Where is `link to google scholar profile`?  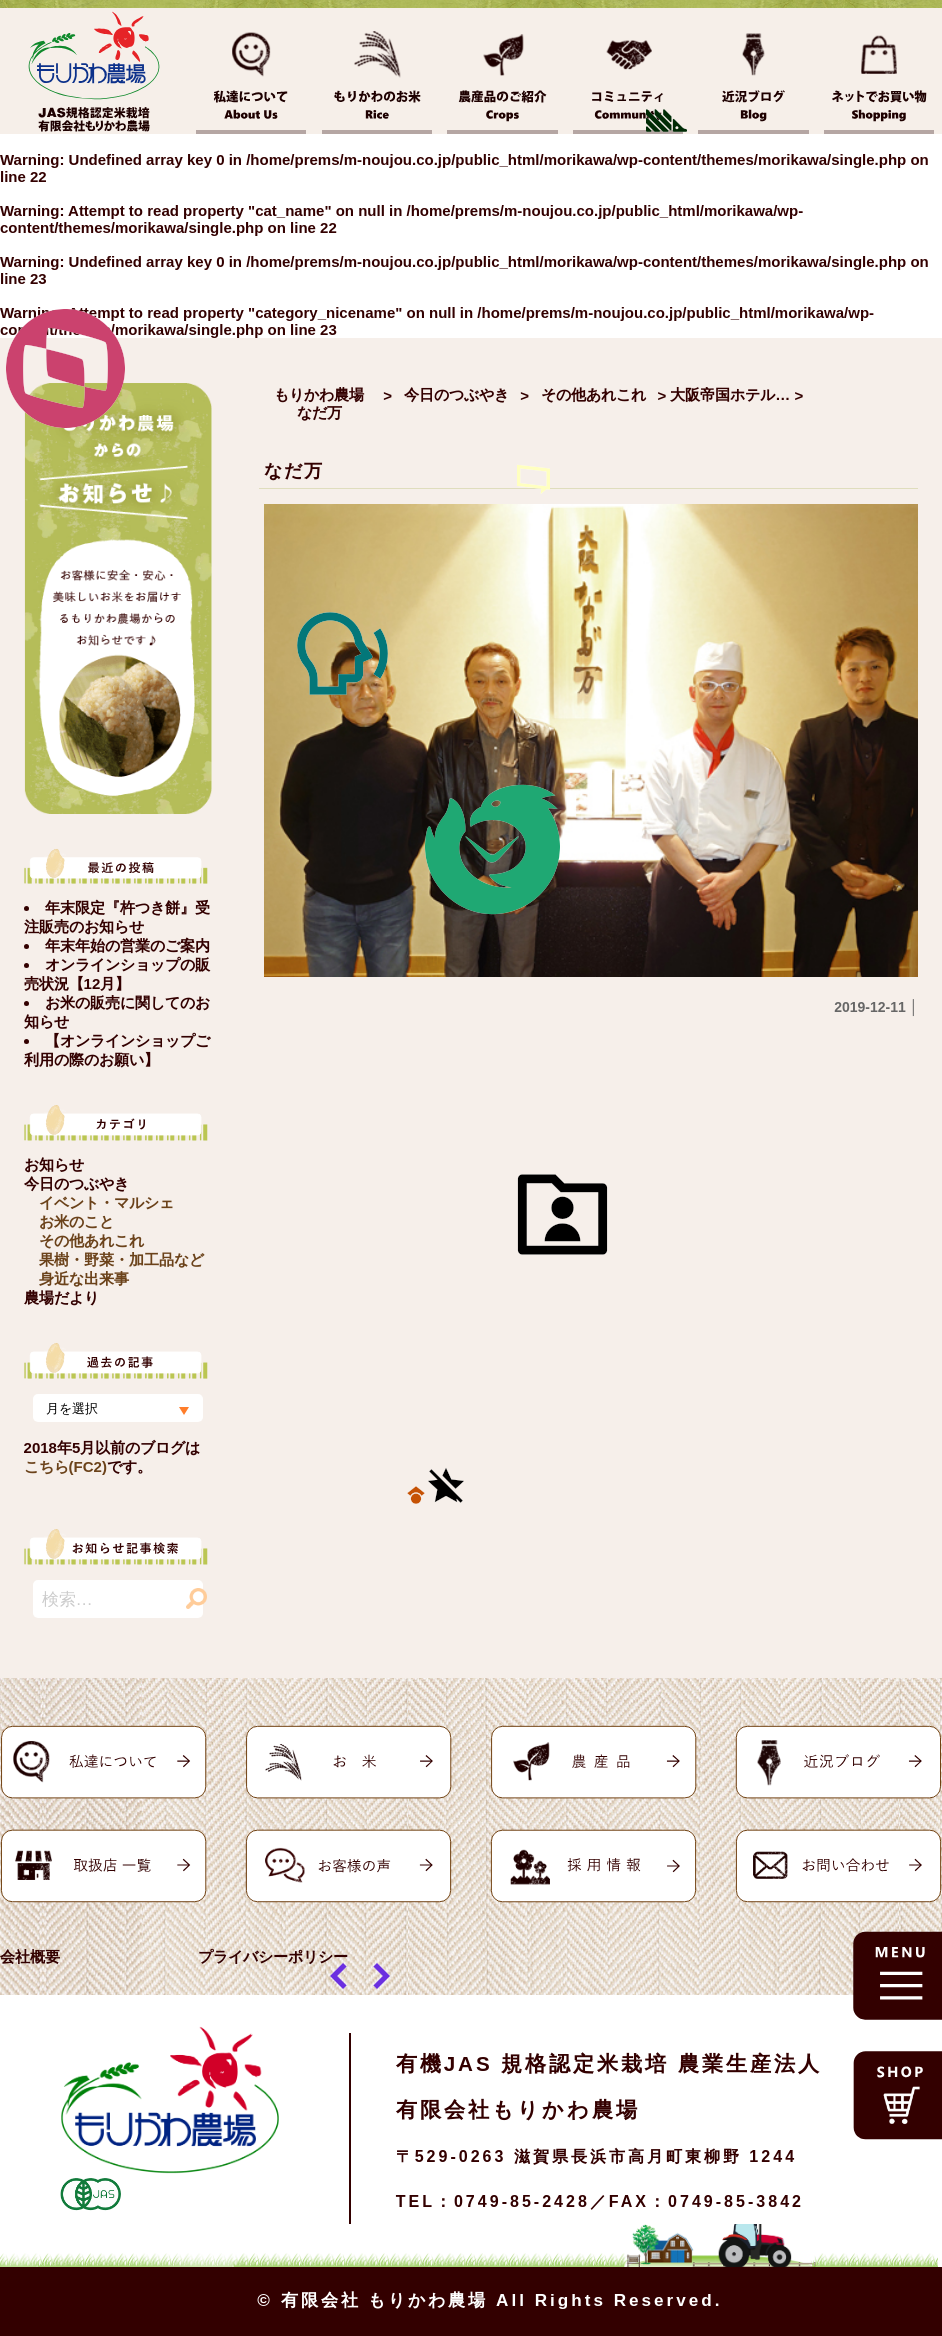
link to google scholar profile is located at coordinates (416, 1495).